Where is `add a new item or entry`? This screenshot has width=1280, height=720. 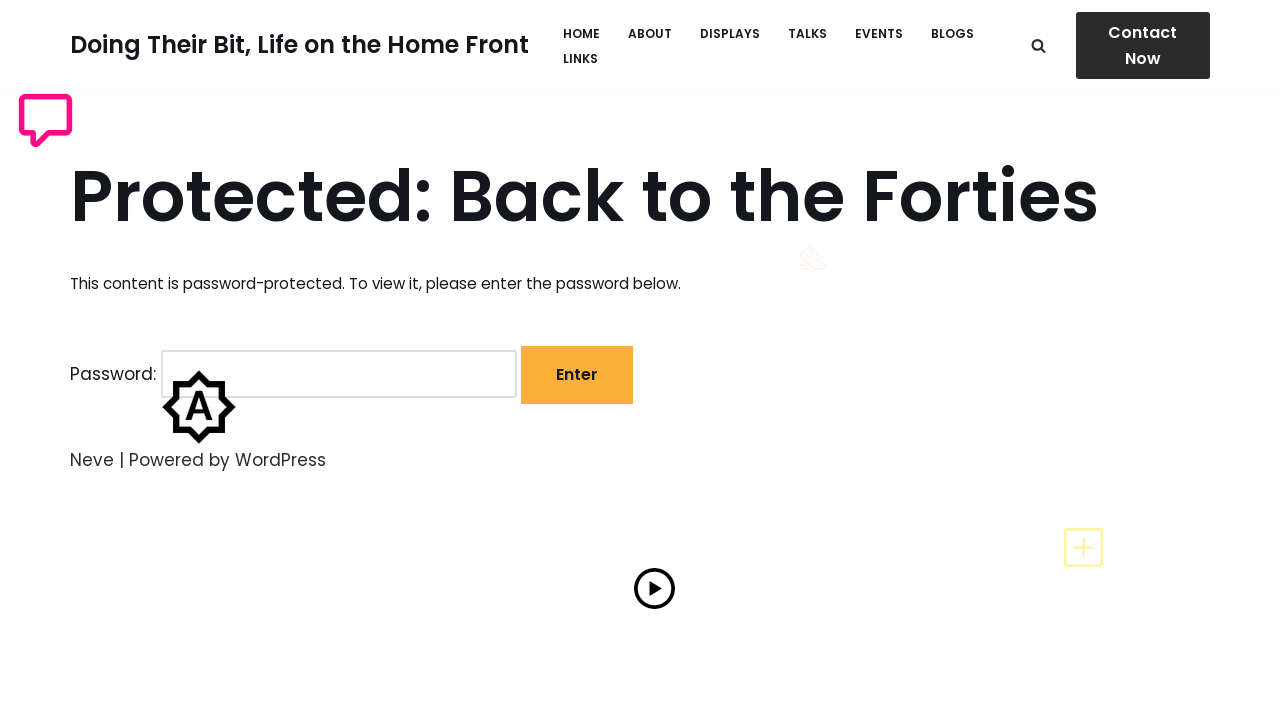 add a new item or entry is located at coordinates (1083, 547).